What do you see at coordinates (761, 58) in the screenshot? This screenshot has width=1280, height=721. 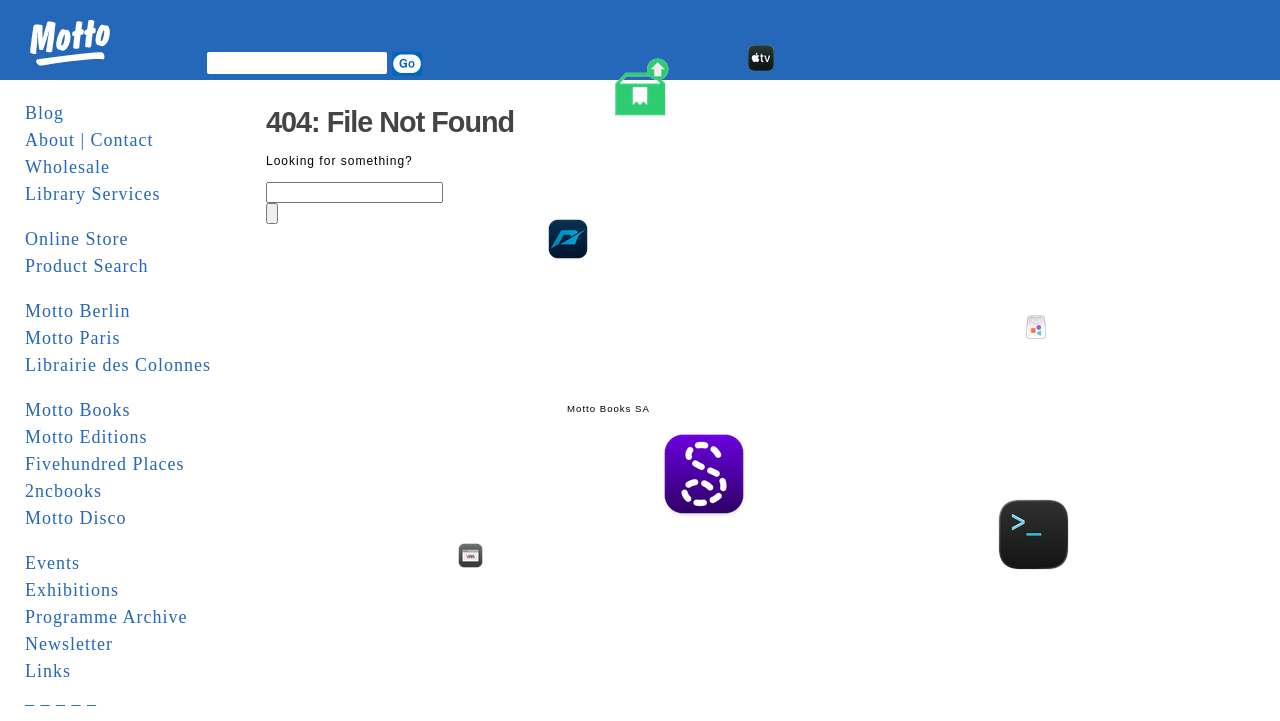 I see `open the Apple TV app` at bounding box center [761, 58].